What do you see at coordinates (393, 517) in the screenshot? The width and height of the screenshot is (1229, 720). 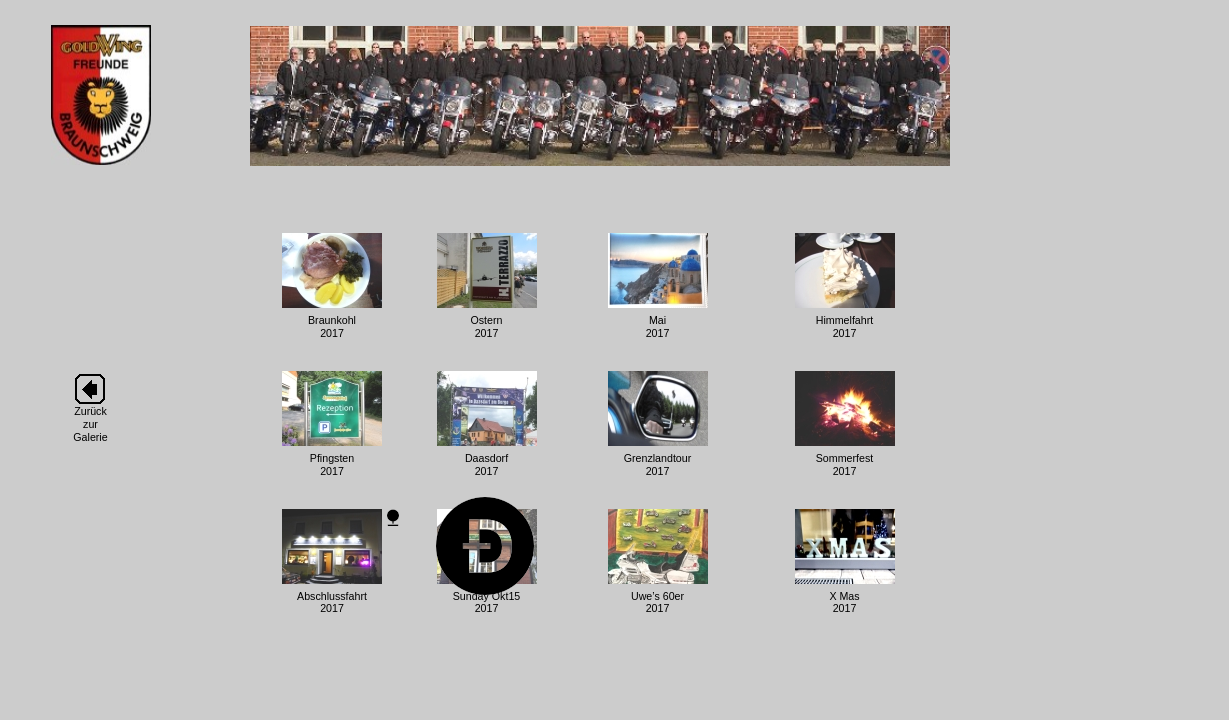 I see `view pinned location on map` at bounding box center [393, 517].